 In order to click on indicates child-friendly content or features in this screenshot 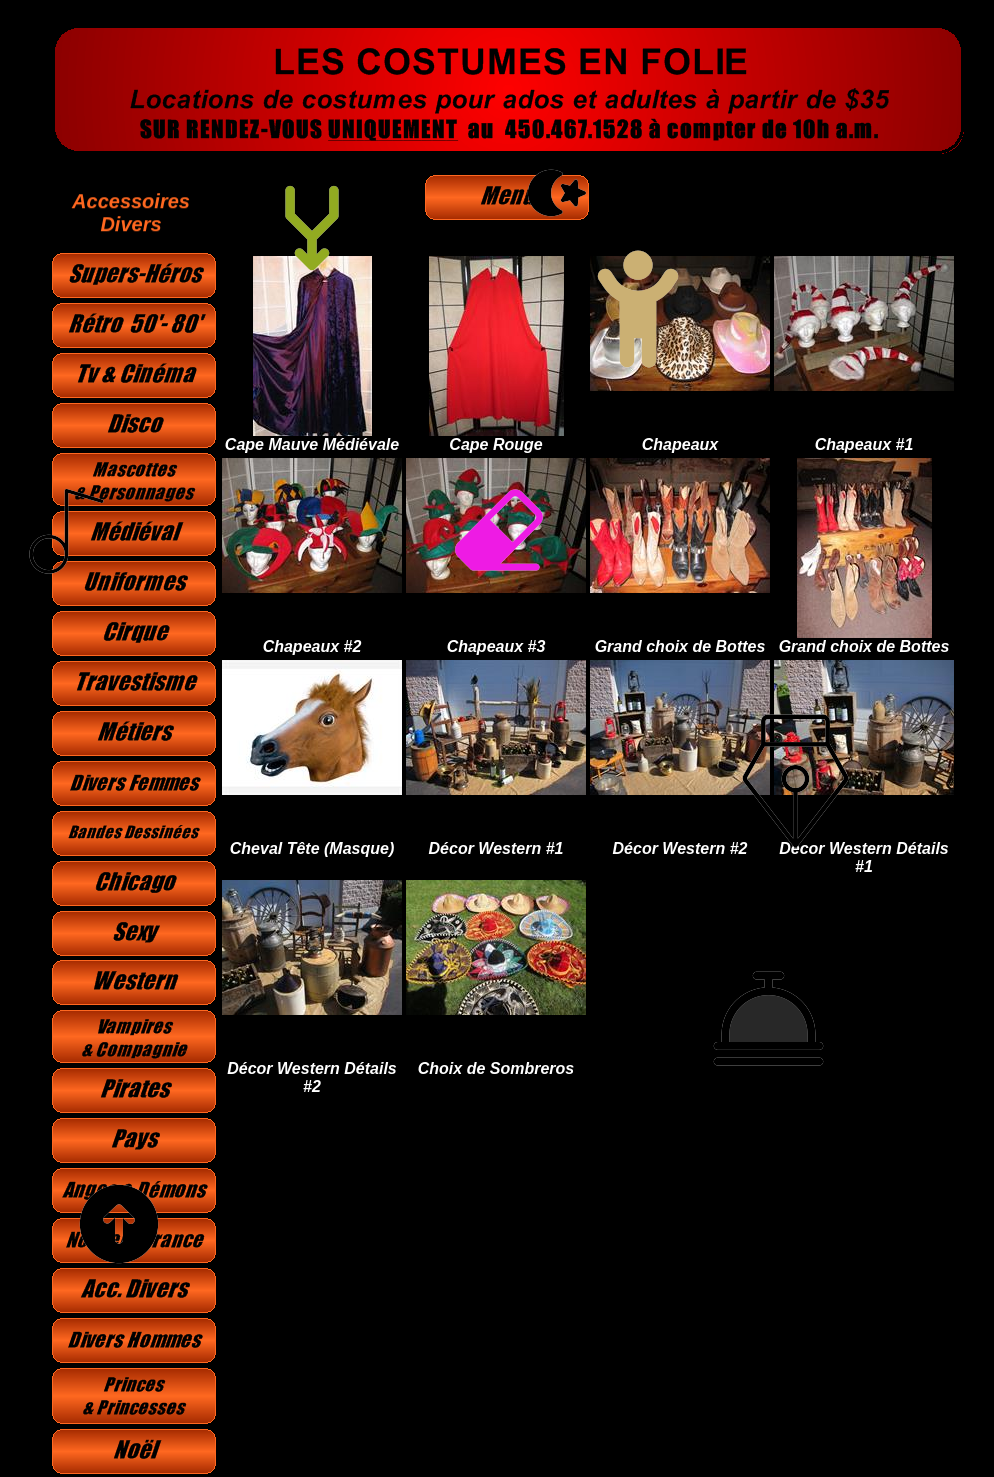, I will do `click(638, 309)`.